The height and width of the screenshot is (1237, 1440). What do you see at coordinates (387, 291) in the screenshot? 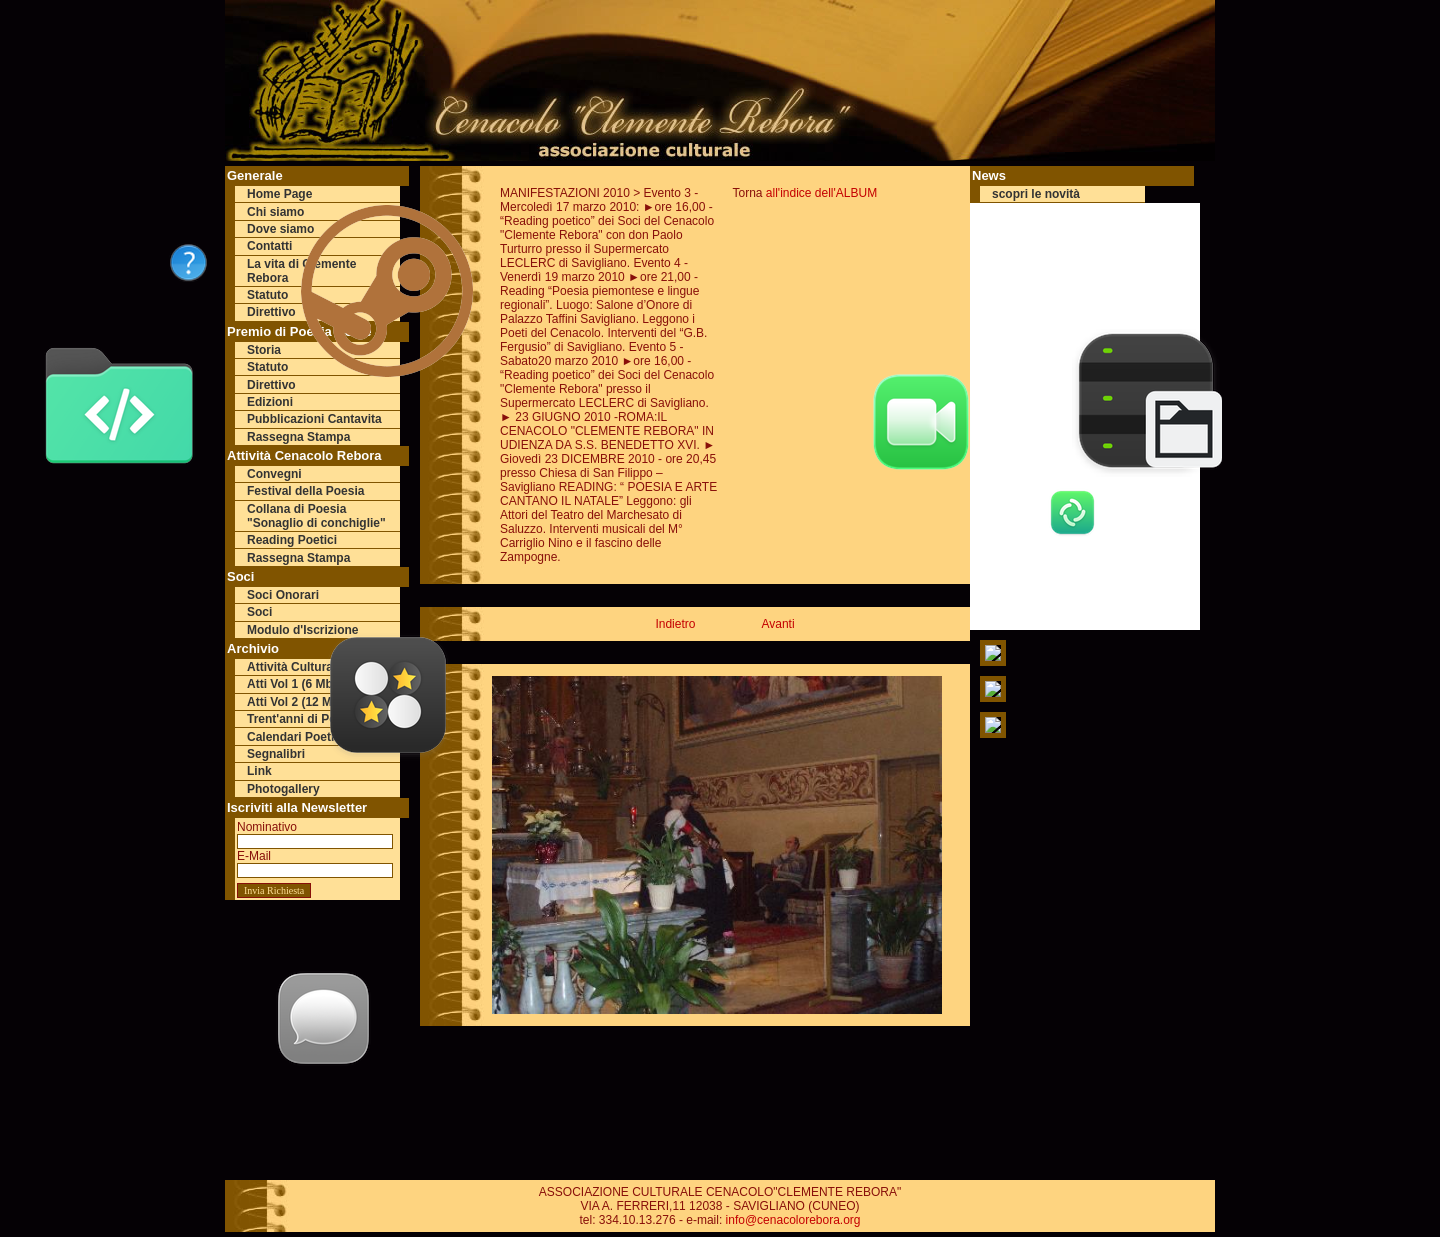
I see `open steam gaming platform` at bounding box center [387, 291].